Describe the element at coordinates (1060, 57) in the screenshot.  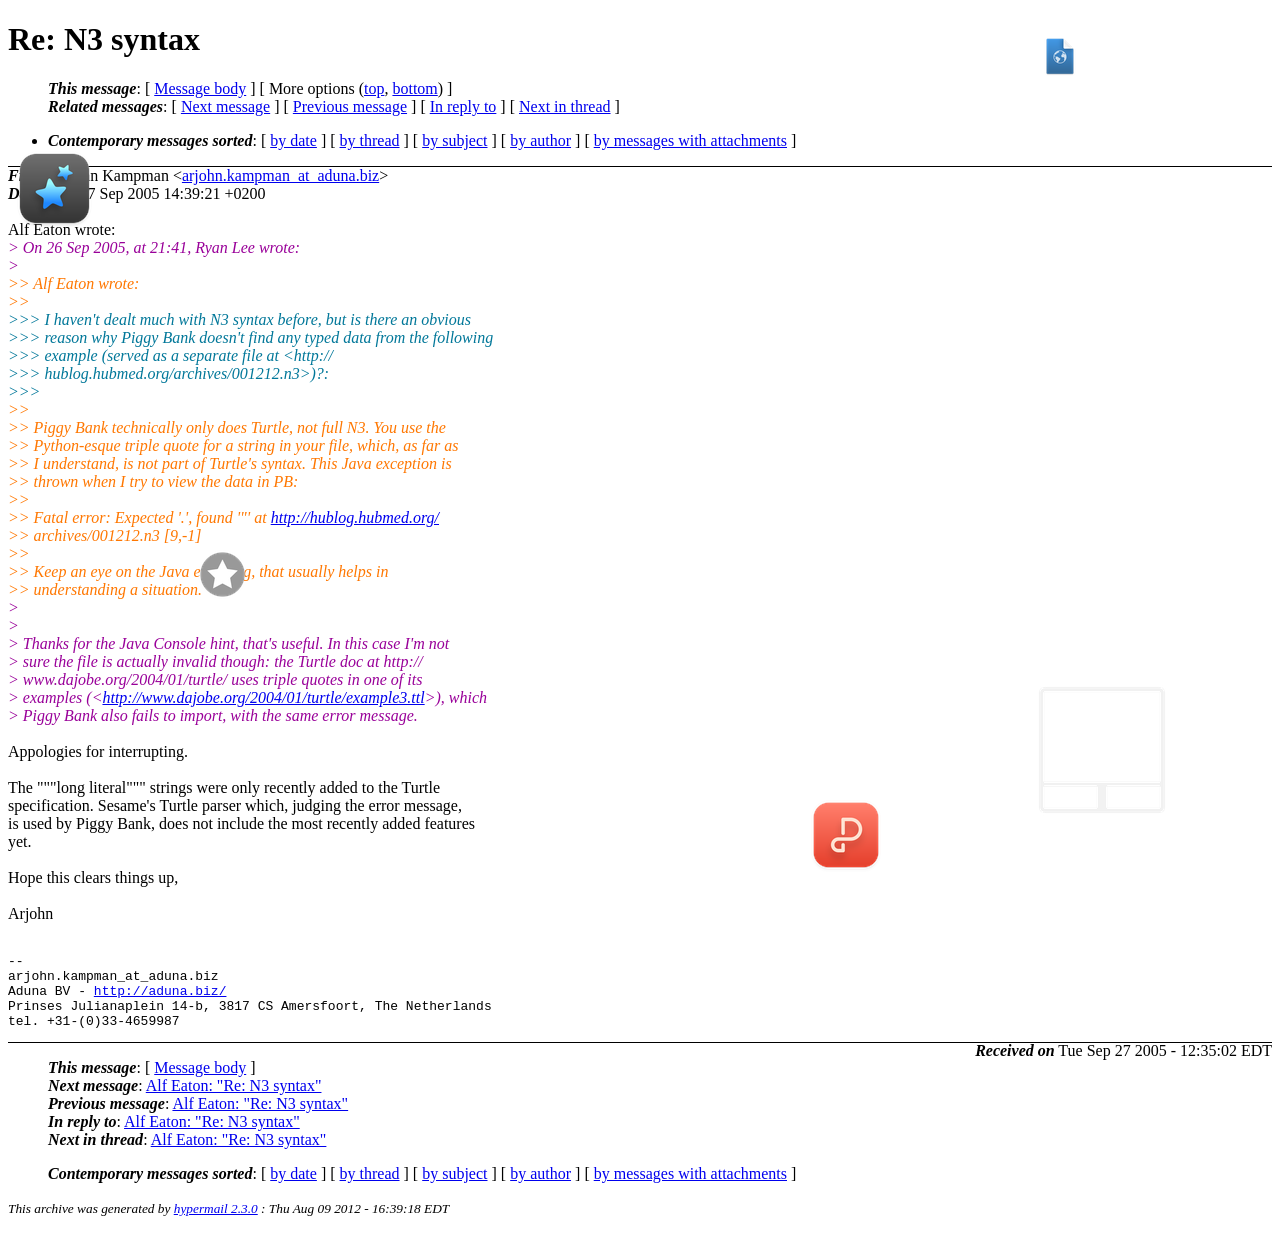
I see `an opendocument web template file` at that location.